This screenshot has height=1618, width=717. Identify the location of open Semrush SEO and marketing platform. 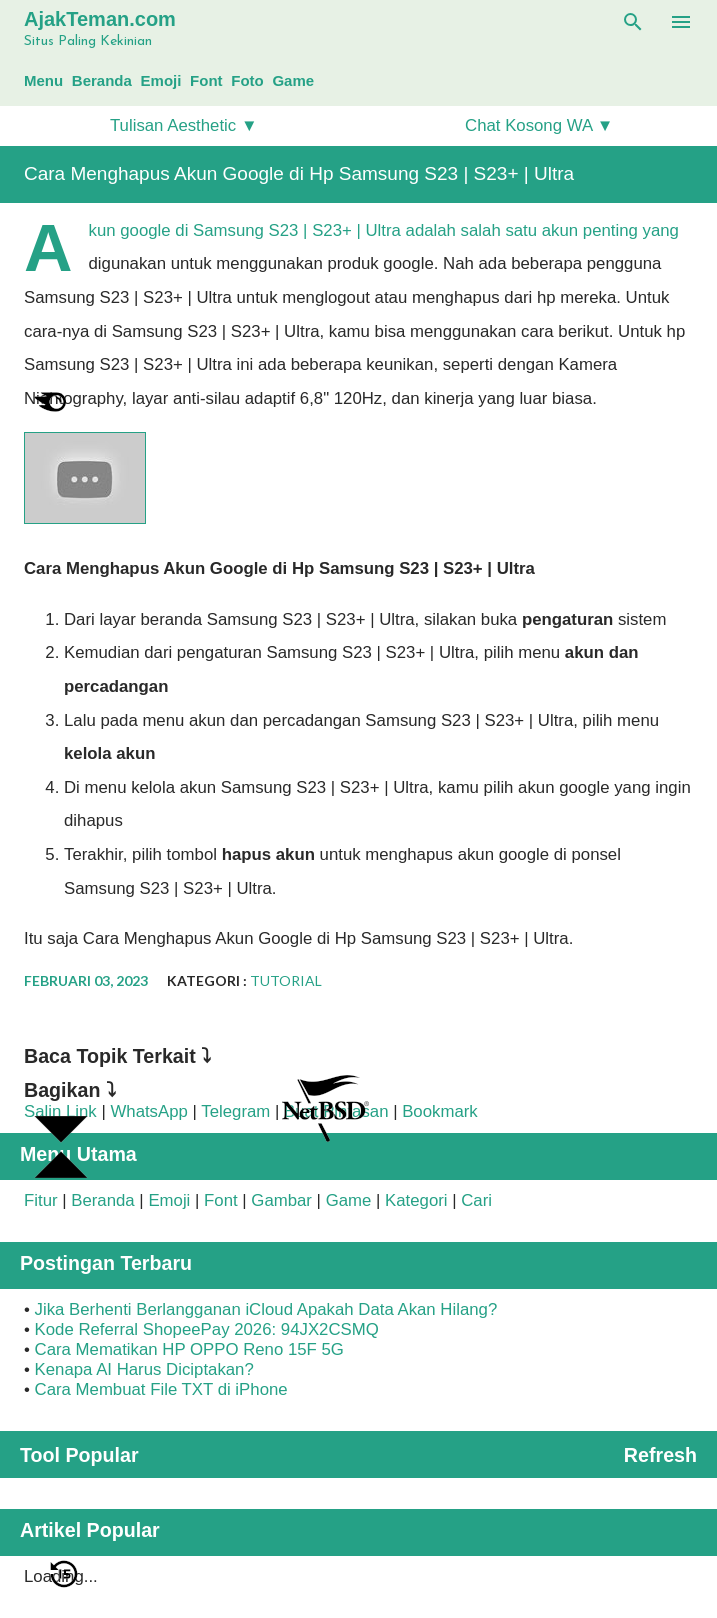
(50, 402).